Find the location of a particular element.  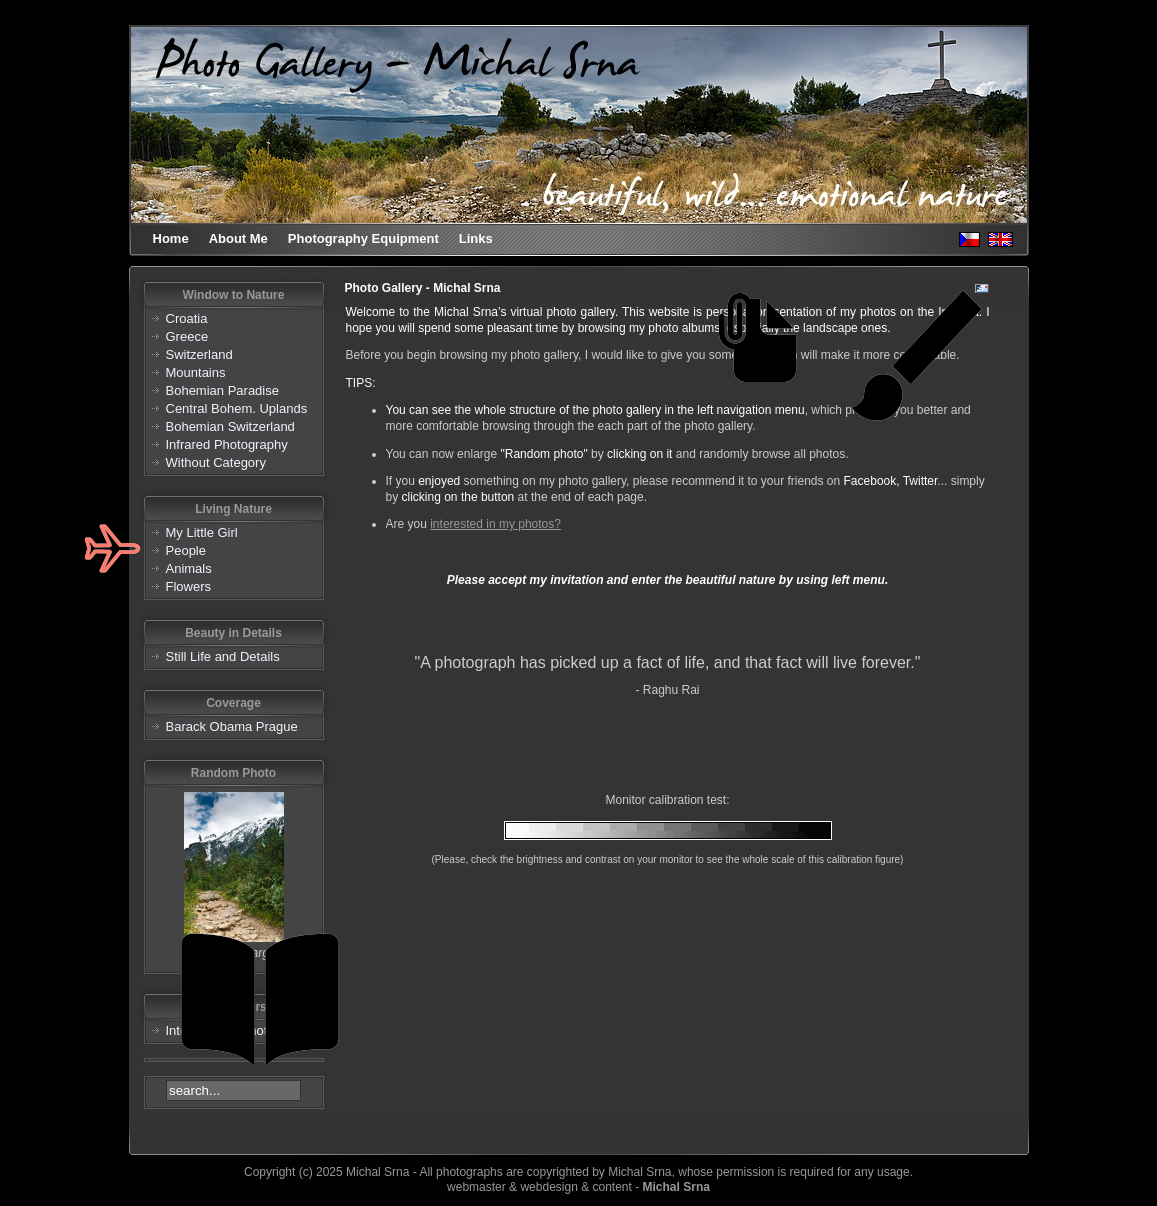

open reading or library section is located at coordinates (260, 1002).